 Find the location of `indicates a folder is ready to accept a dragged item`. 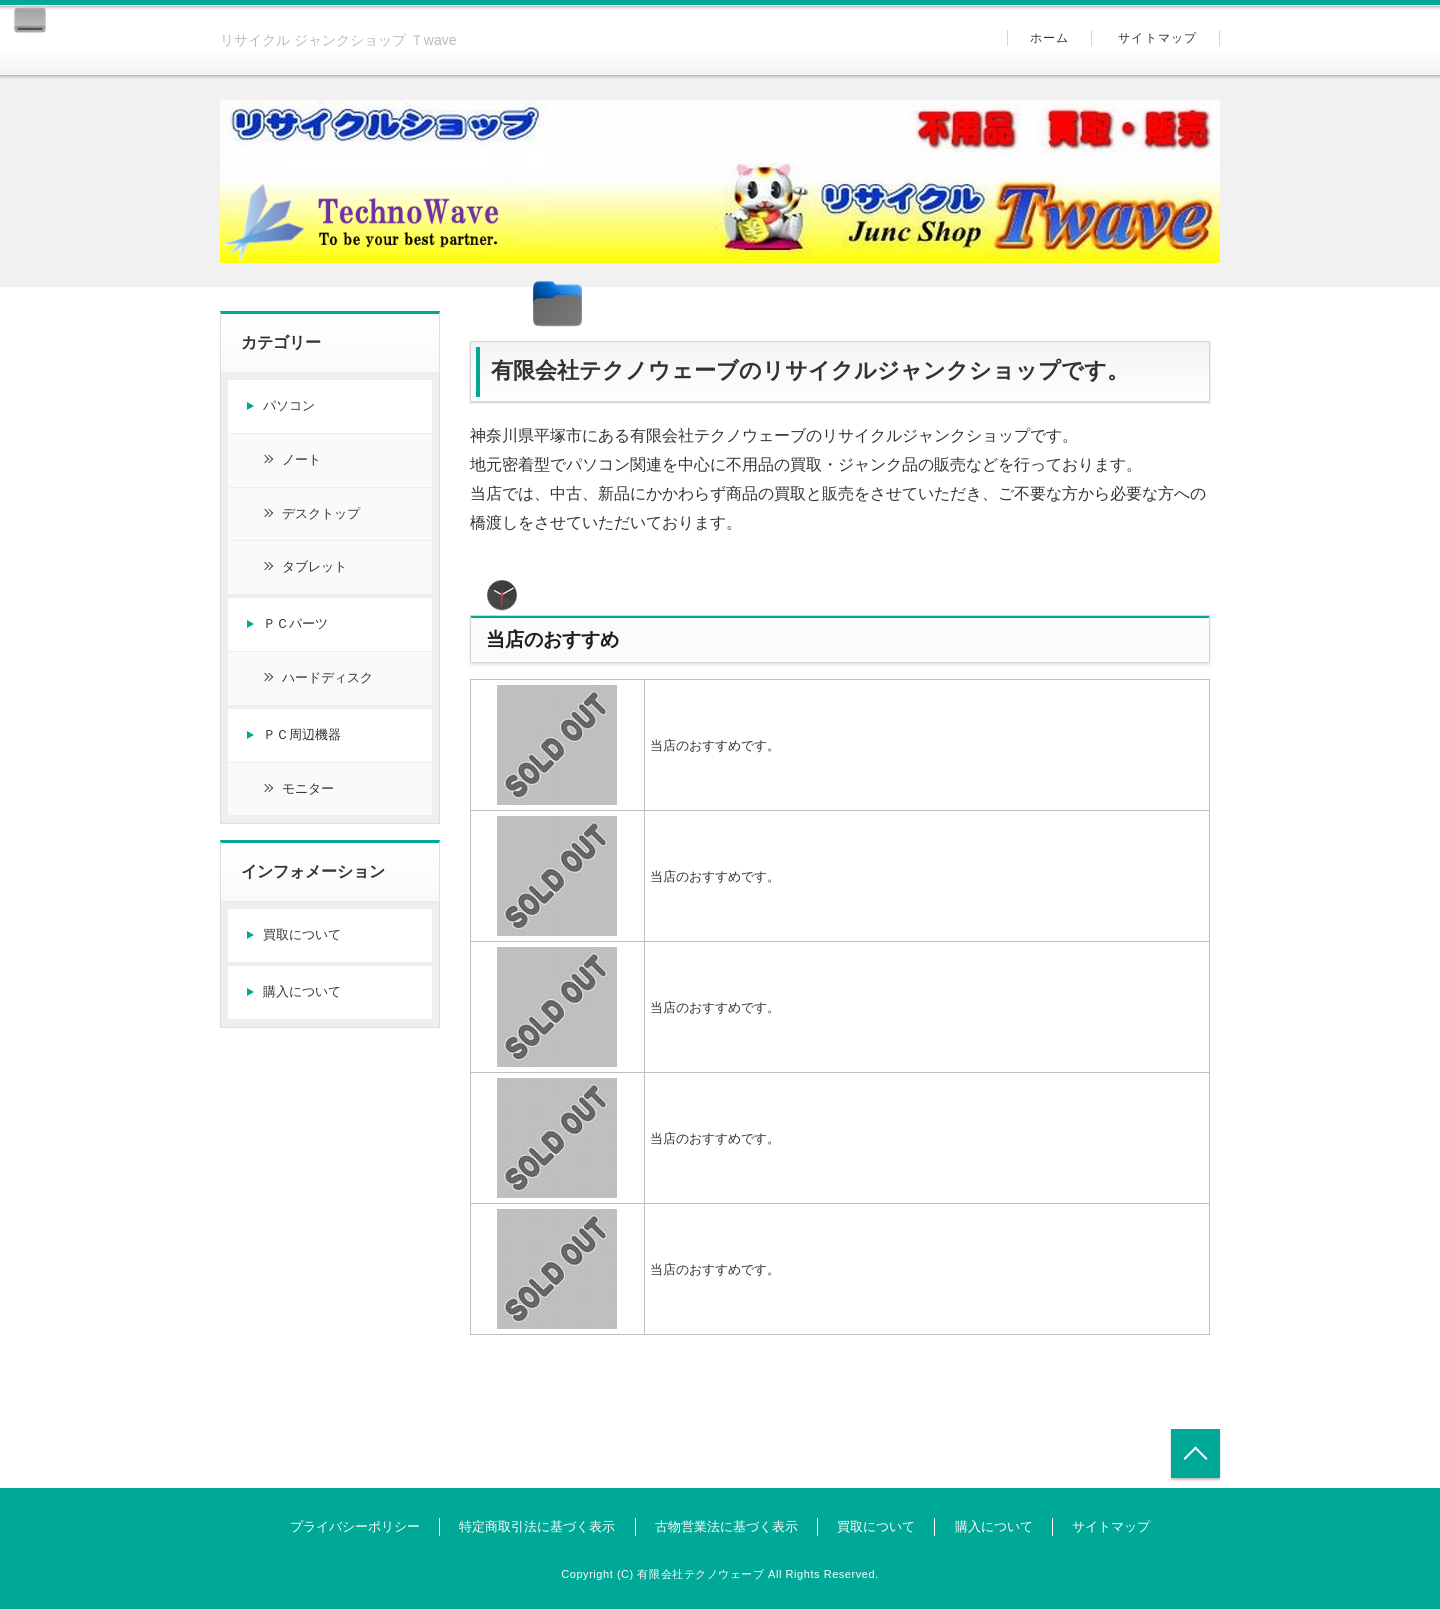

indicates a folder is ready to accept a dragged item is located at coordinates (557, 303).